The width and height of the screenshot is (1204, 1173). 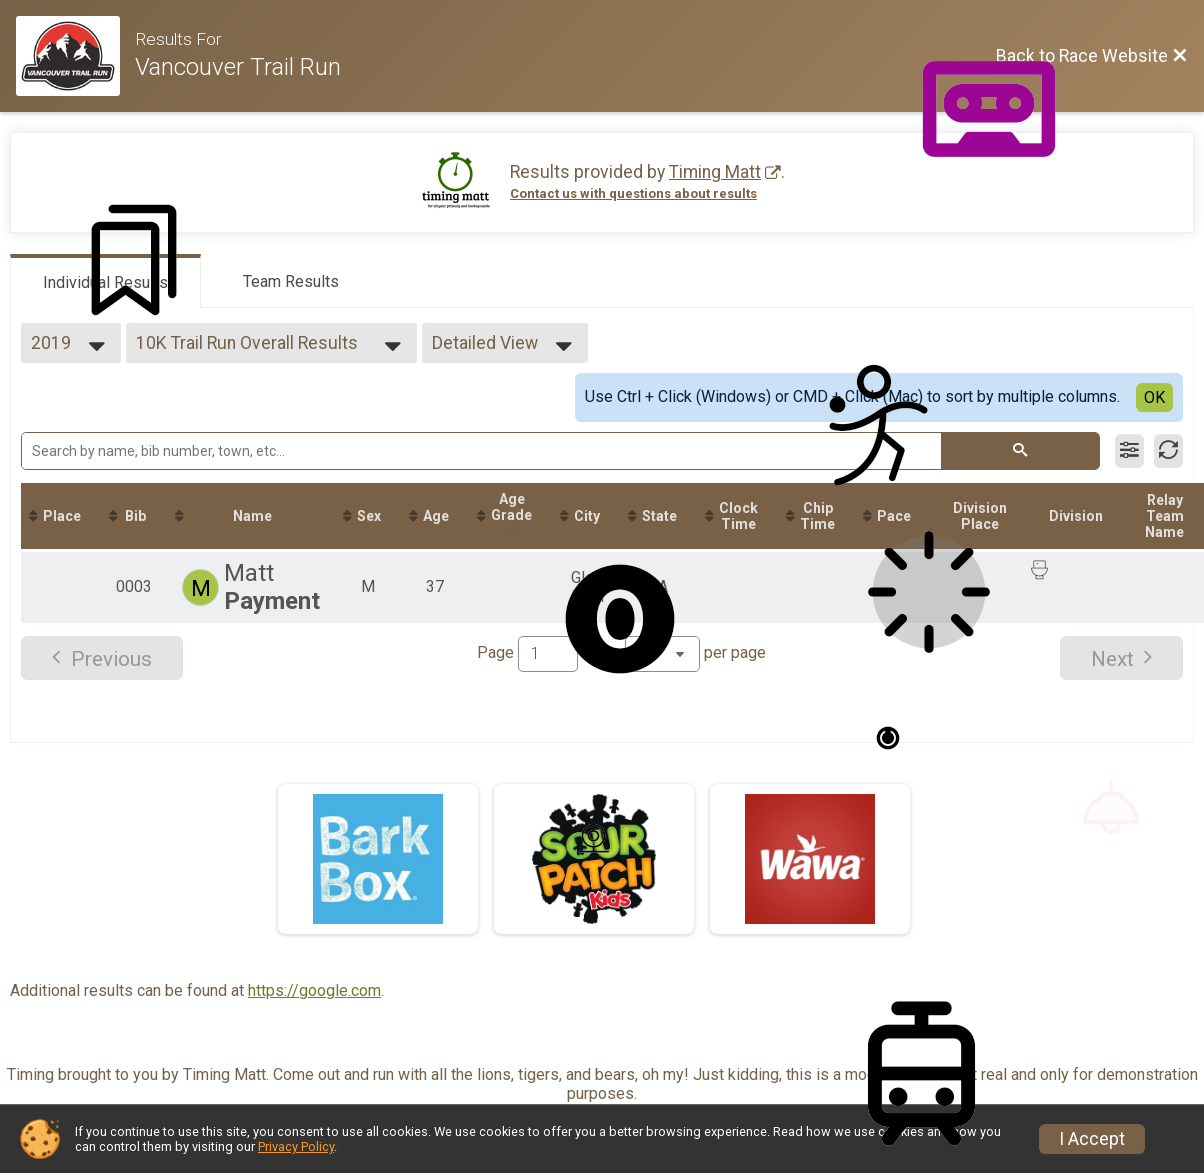 I want to click on throw or discard an item, so click(x=874, y=423).